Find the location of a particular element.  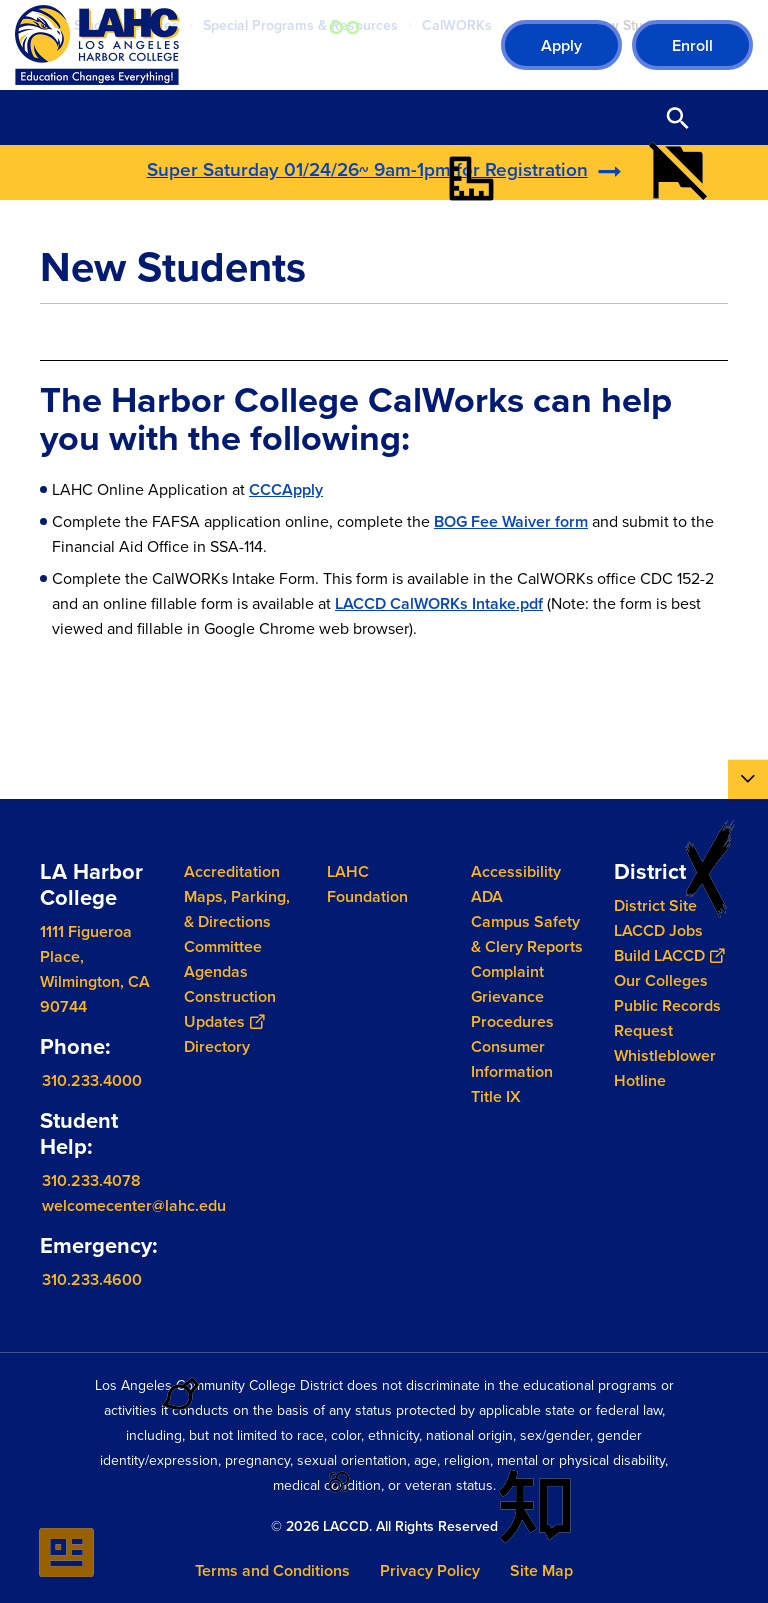

open zhihu app is located at coordinates (535, 1505).